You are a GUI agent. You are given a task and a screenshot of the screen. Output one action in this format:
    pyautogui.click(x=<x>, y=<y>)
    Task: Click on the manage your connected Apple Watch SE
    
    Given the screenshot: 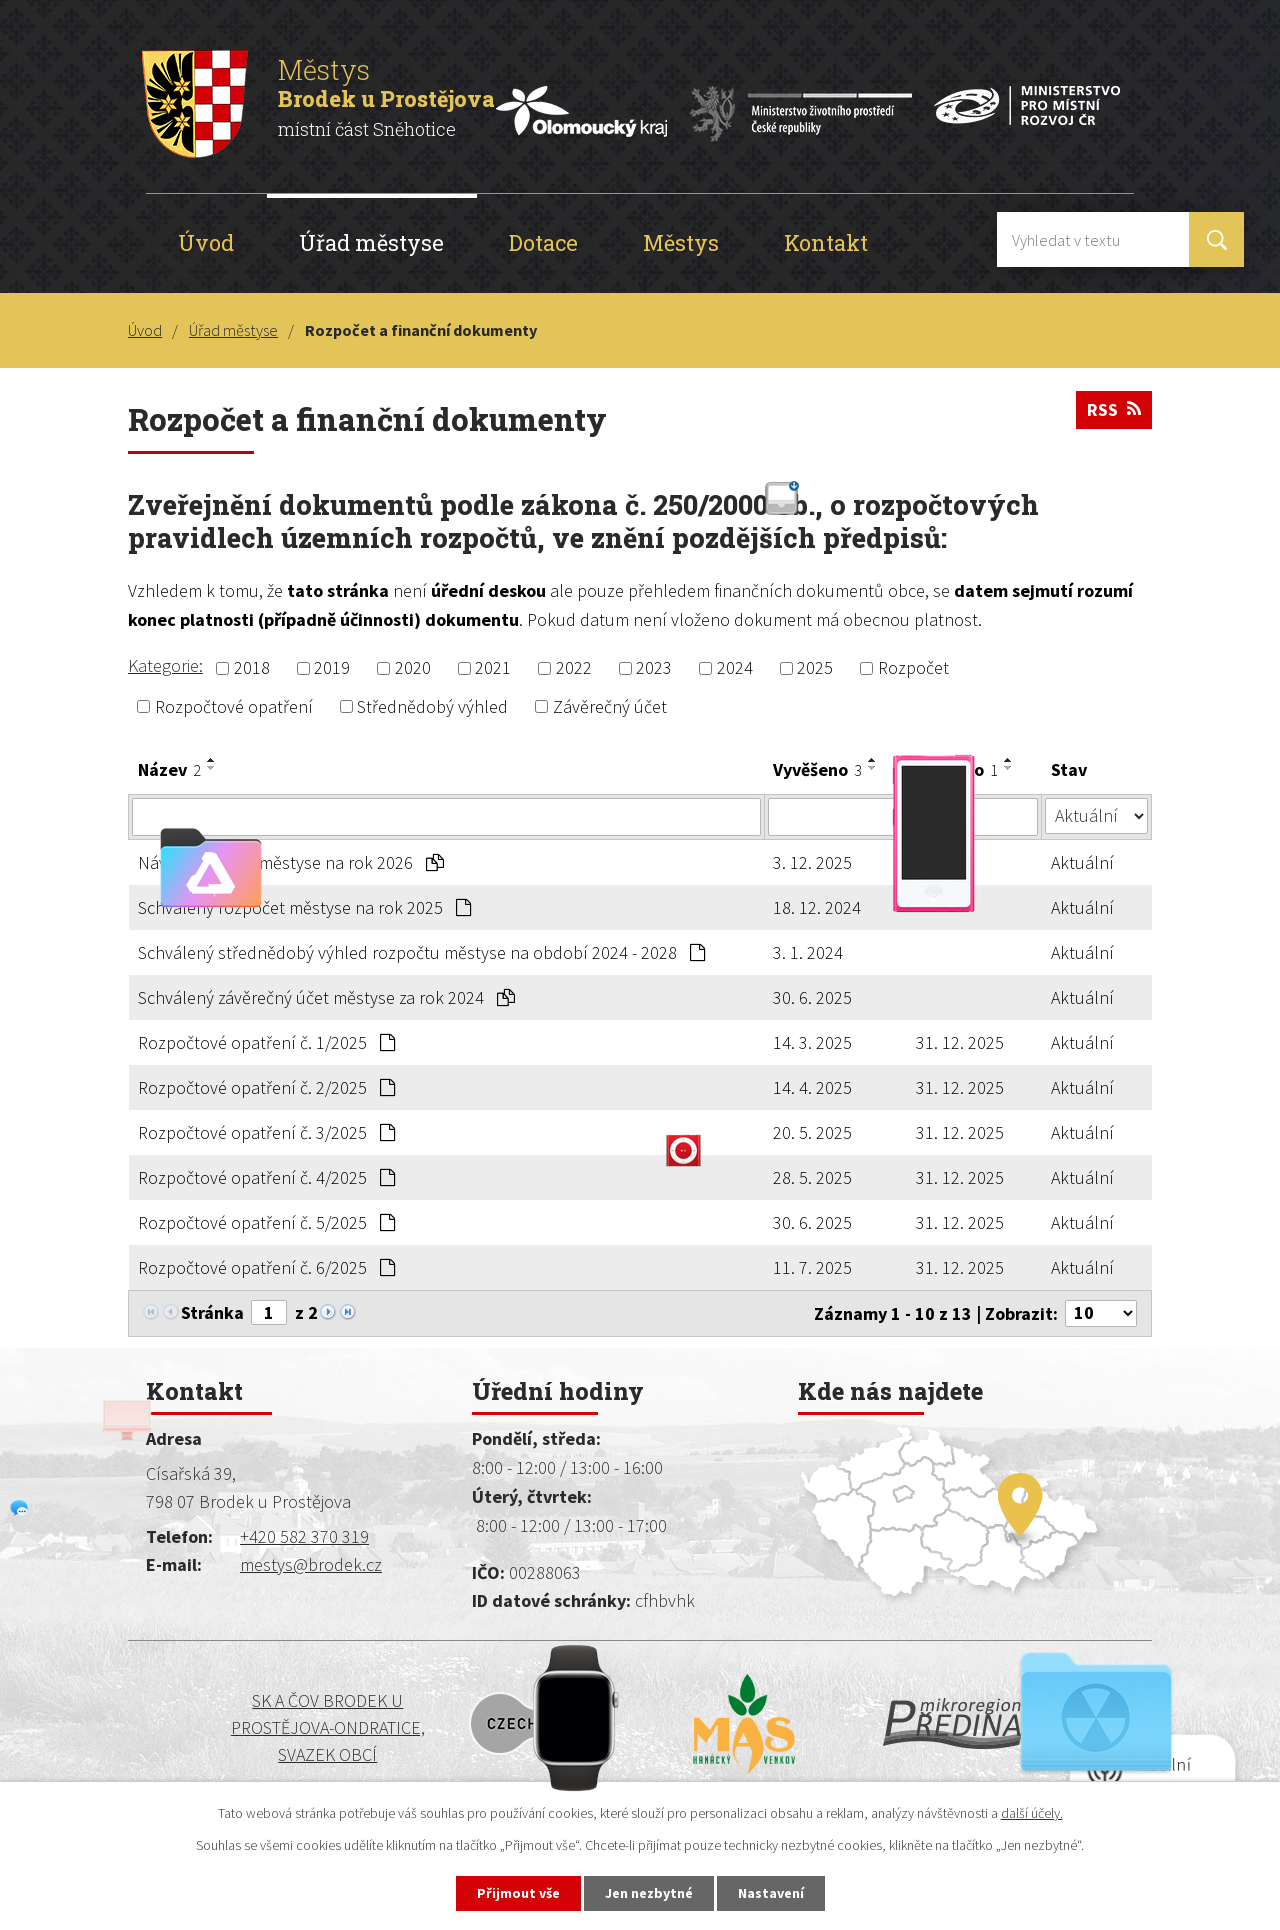 What is the action you would take?
    pyautogui.click(x=574, y=1718)
    